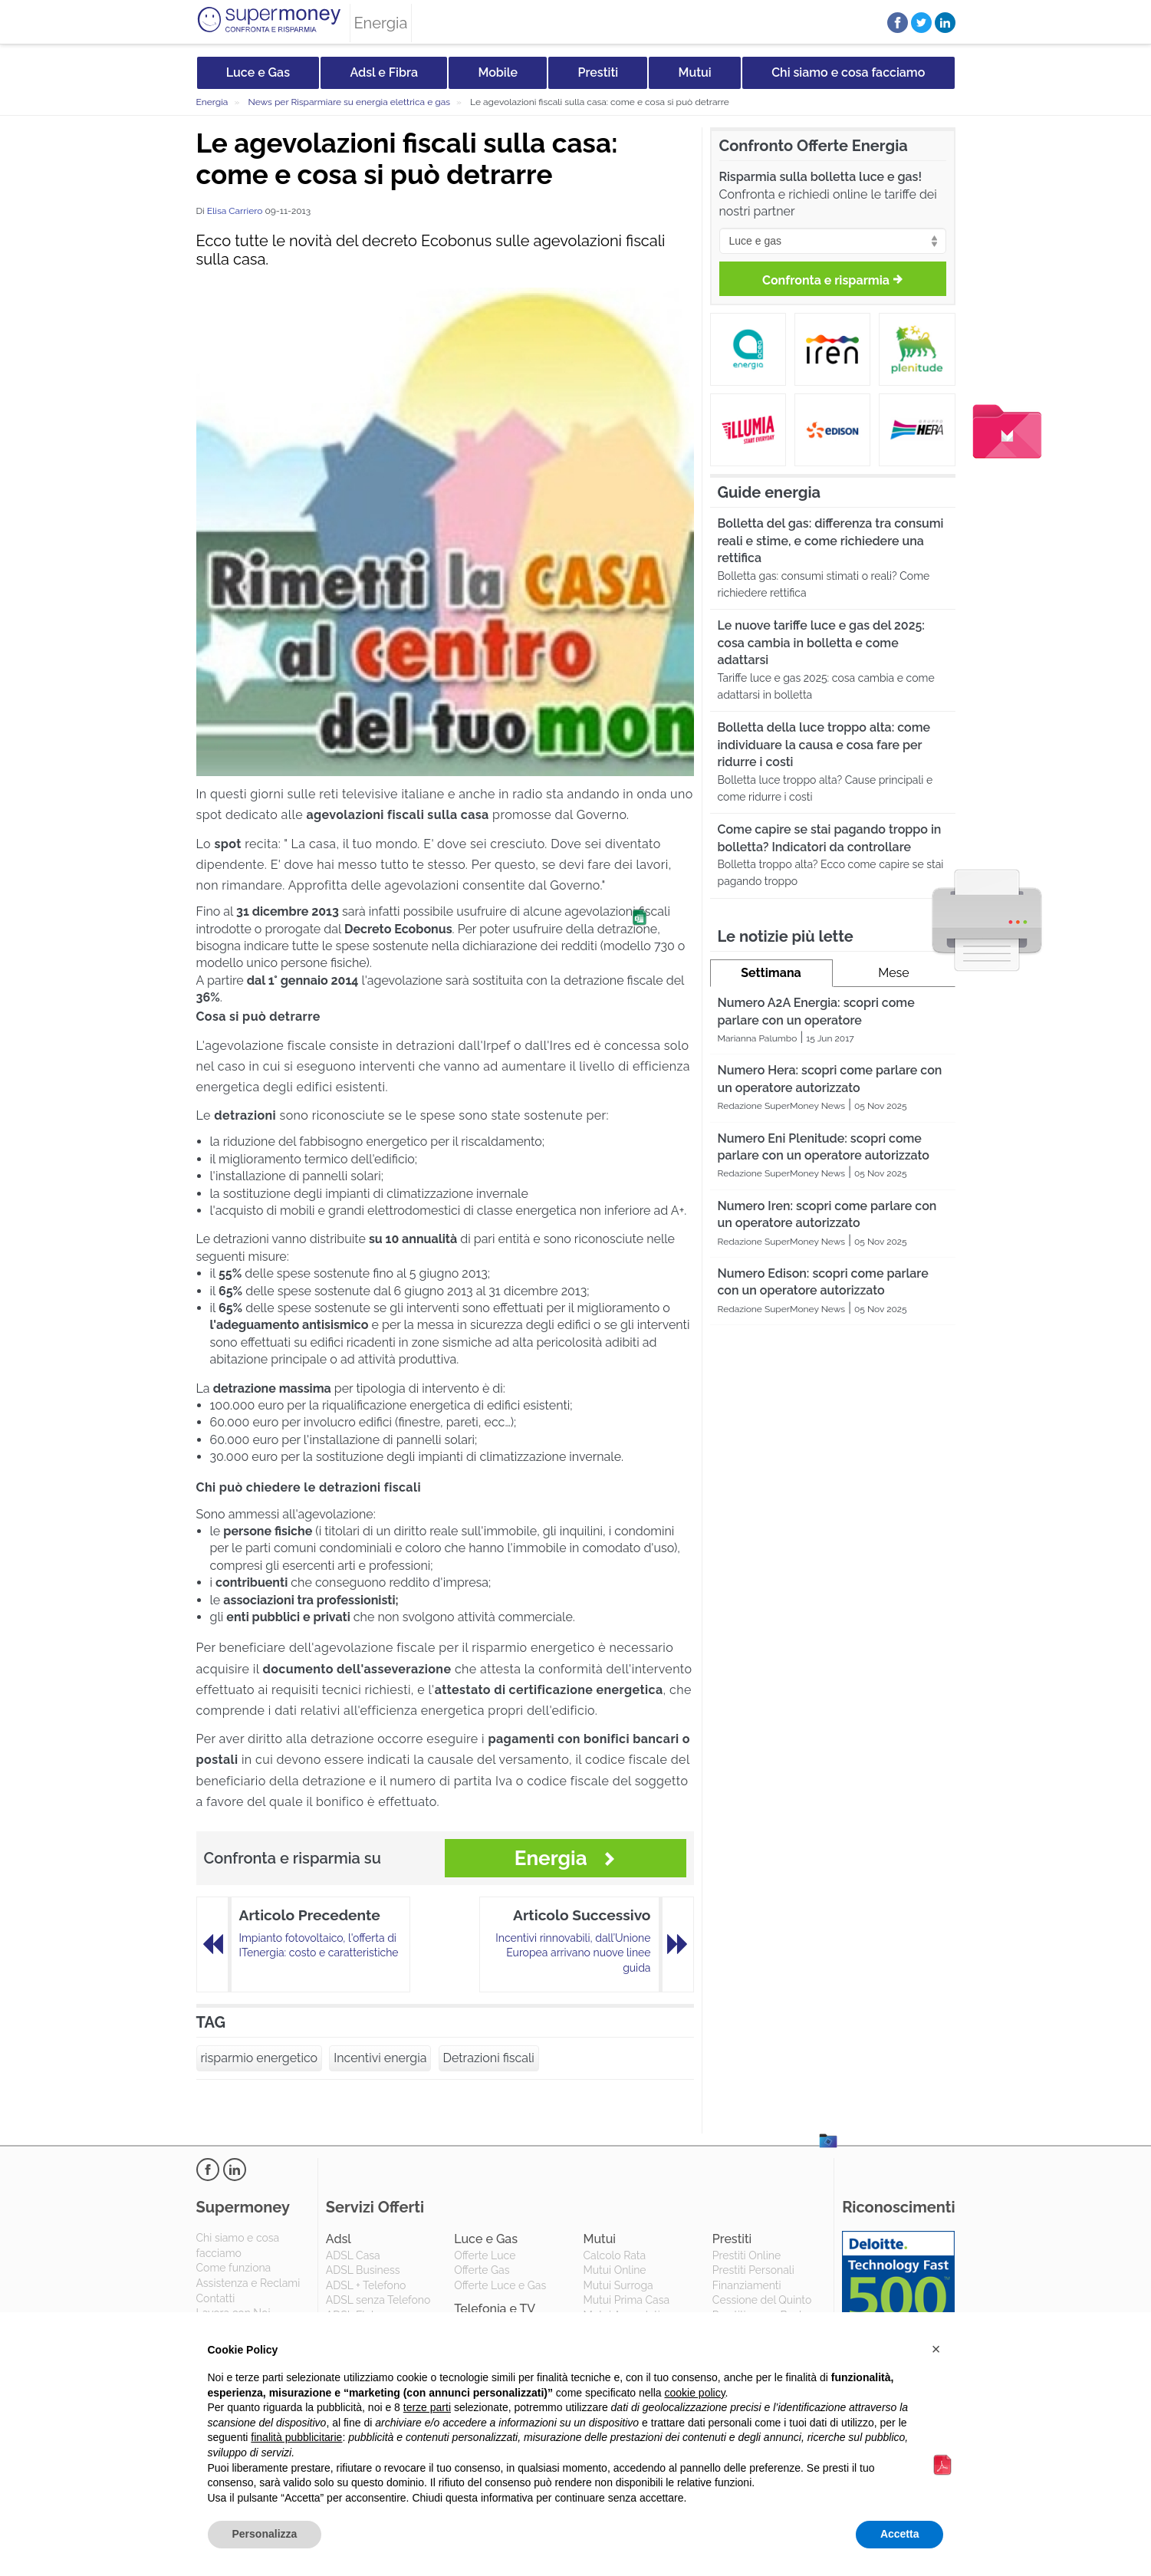 This screenshot has height=2576, width=1151. Describe the element at coordinates (1007, 433) in the screenshot. I see `open android marshmallow system folder` at that location.